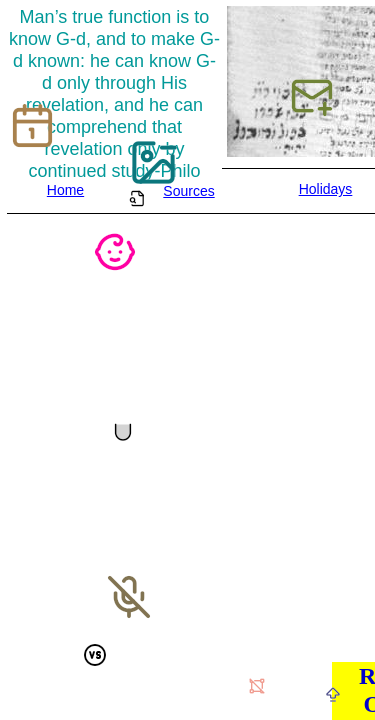 The image size is (375, 720). Describe the element at coordinates (95, 655) in the screenshot. I see `indicates a versus or comparison mode` at that location.